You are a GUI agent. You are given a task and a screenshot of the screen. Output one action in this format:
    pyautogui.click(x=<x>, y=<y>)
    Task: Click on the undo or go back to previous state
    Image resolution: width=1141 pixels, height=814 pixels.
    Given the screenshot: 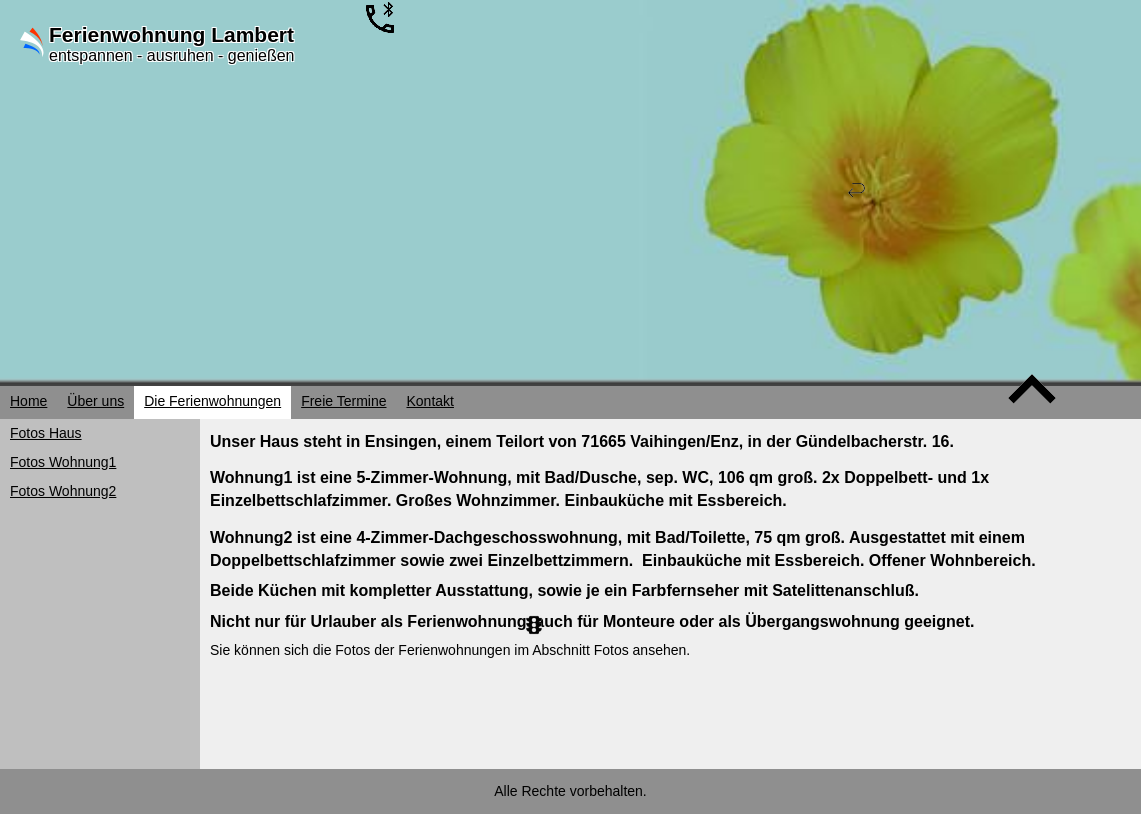 What is the action you would take?
    pyautogui.click(x=856, y=189)
    